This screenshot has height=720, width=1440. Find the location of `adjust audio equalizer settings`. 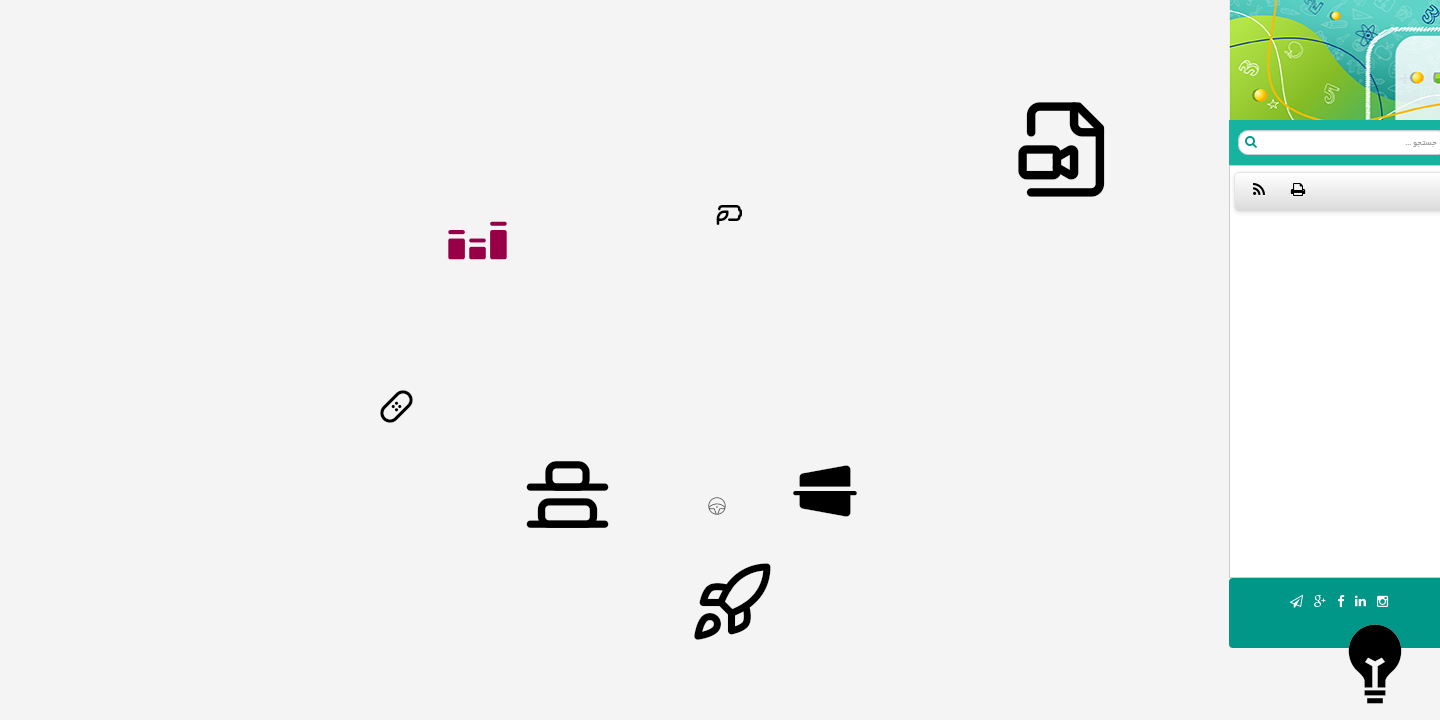

adjust audio equalizer settings is located at coordinates (477, 240).